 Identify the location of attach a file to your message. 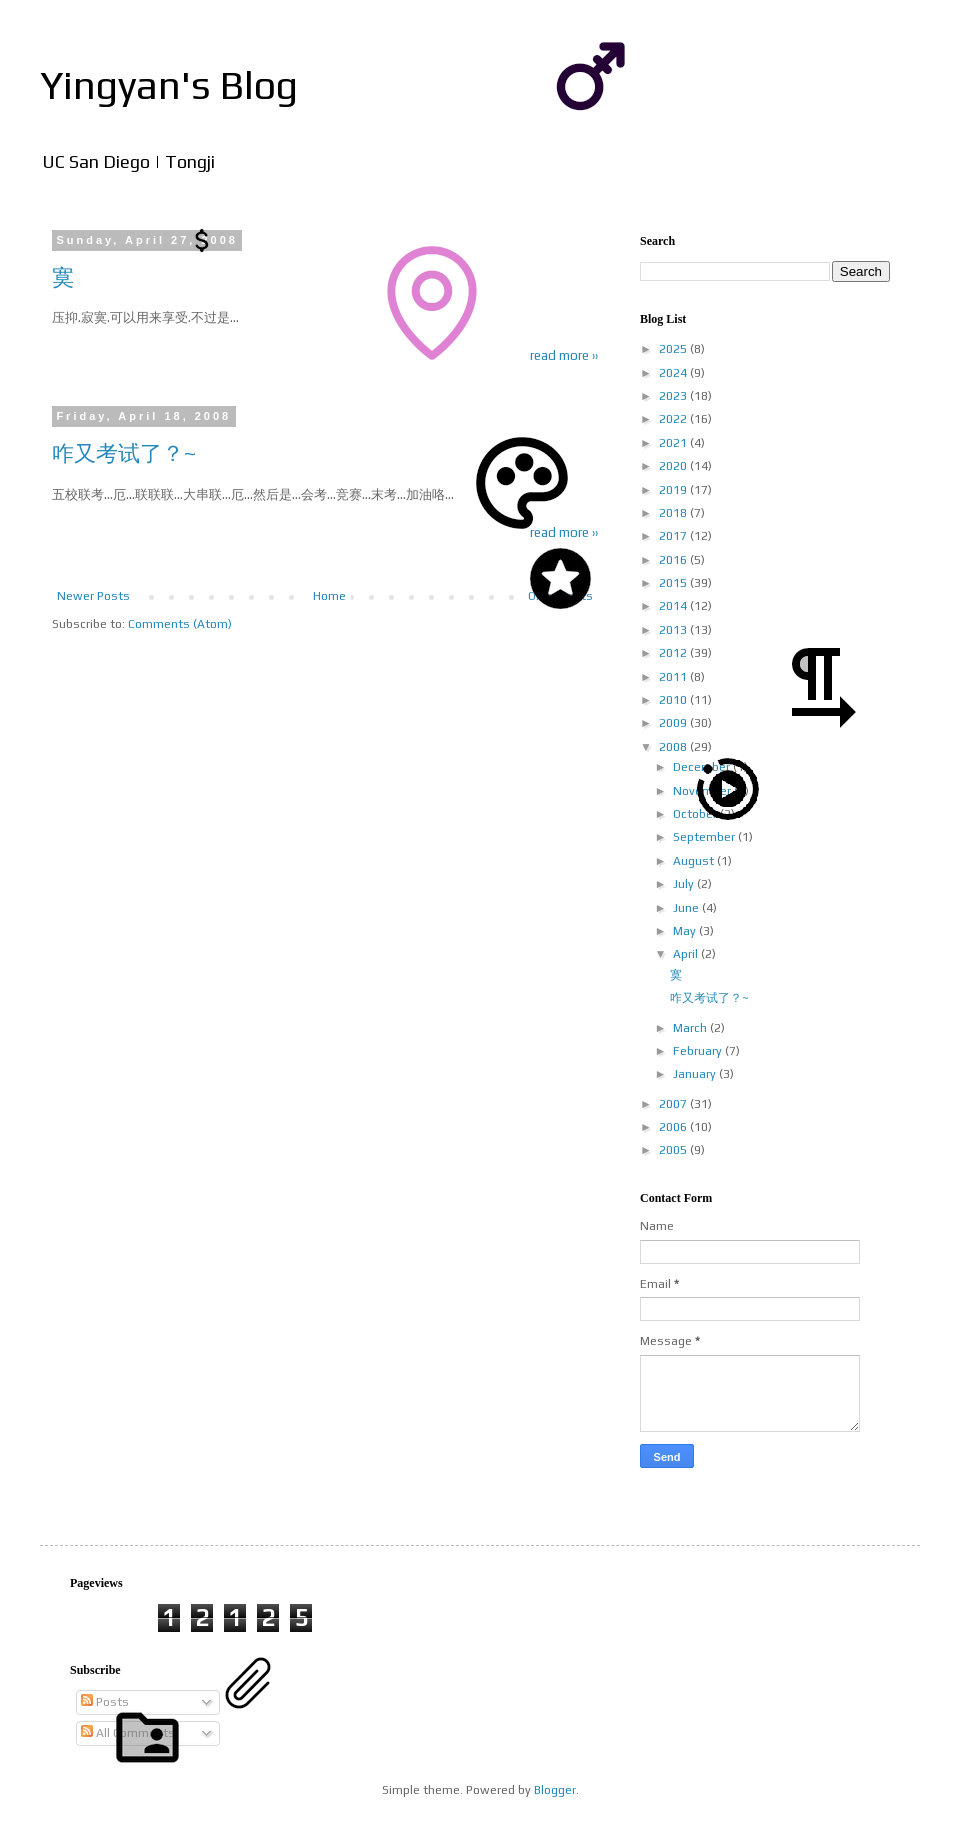
(249, 1683).